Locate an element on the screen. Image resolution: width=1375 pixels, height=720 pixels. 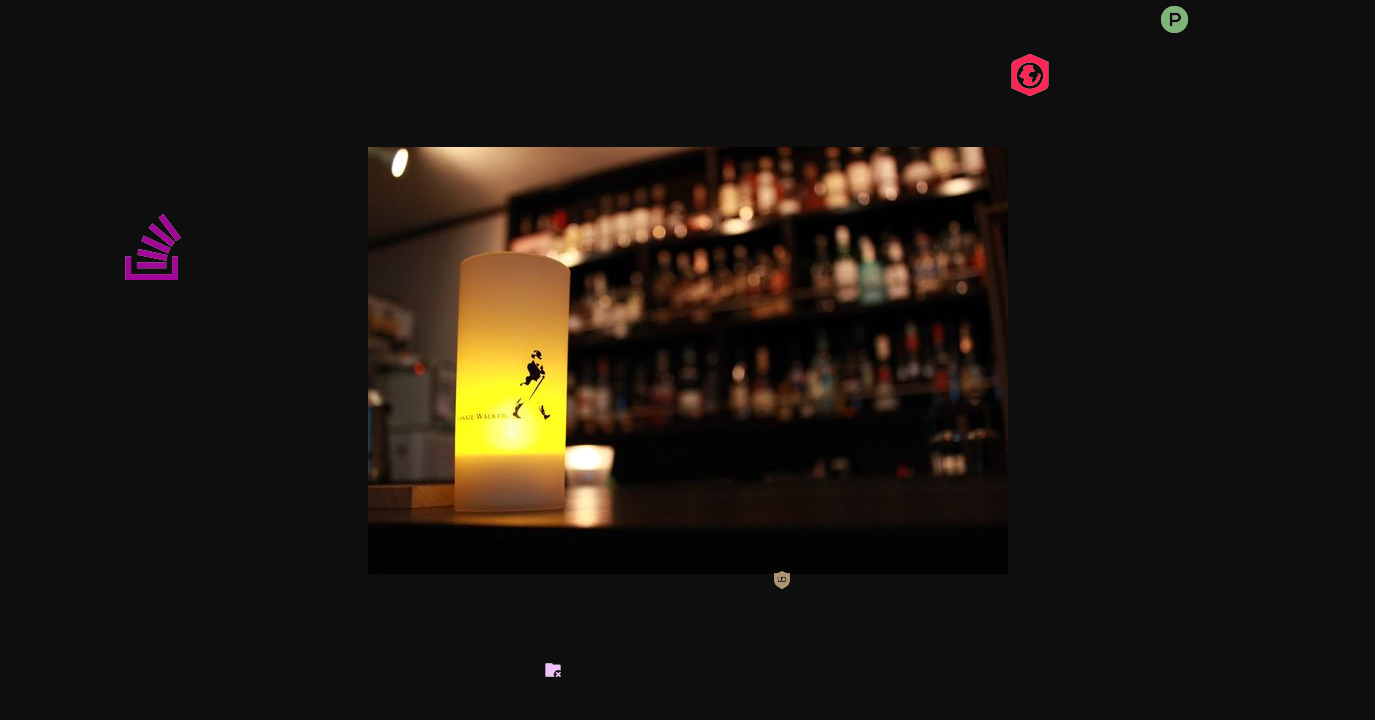
delete a folder is located at coordinates (553, 670).